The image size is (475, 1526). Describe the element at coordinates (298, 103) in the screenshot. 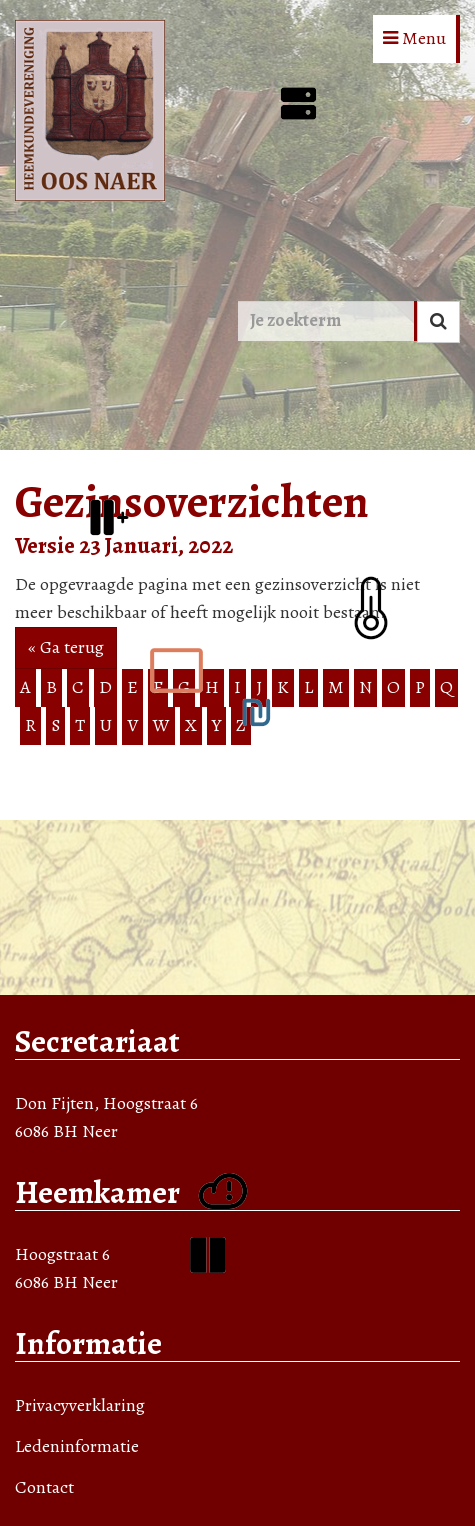

I see `access storage or server settings` at that location.